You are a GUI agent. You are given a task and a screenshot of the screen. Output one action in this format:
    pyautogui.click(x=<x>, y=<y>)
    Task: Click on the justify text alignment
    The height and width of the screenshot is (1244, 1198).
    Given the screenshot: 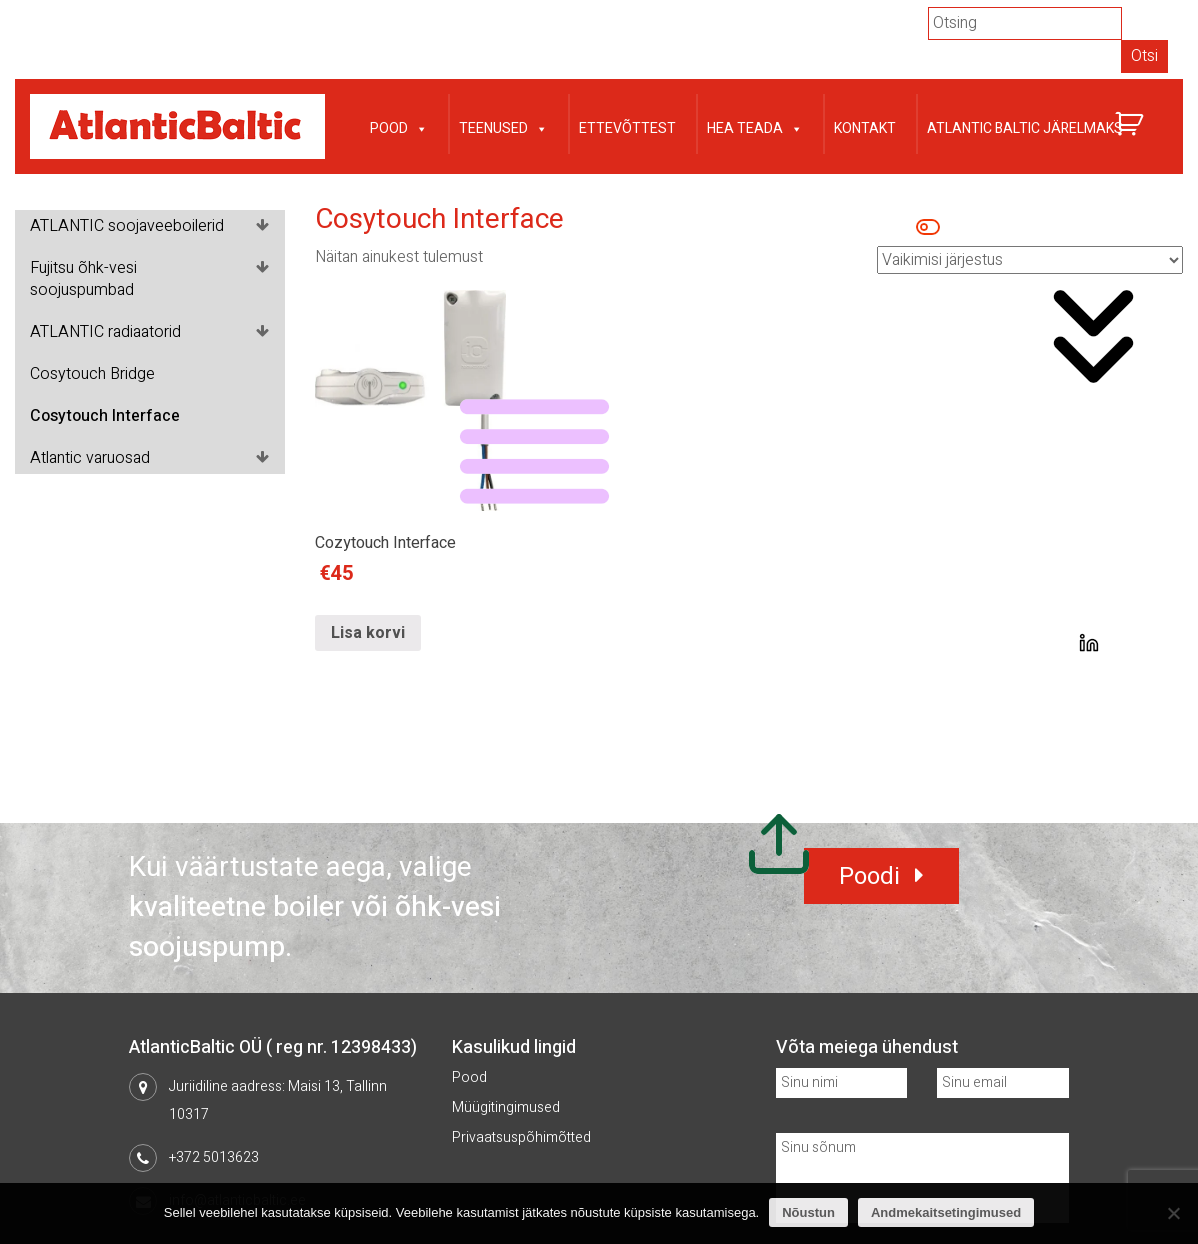 What is the action you would take?
    pyautogui.click(x=534, y=451)
    